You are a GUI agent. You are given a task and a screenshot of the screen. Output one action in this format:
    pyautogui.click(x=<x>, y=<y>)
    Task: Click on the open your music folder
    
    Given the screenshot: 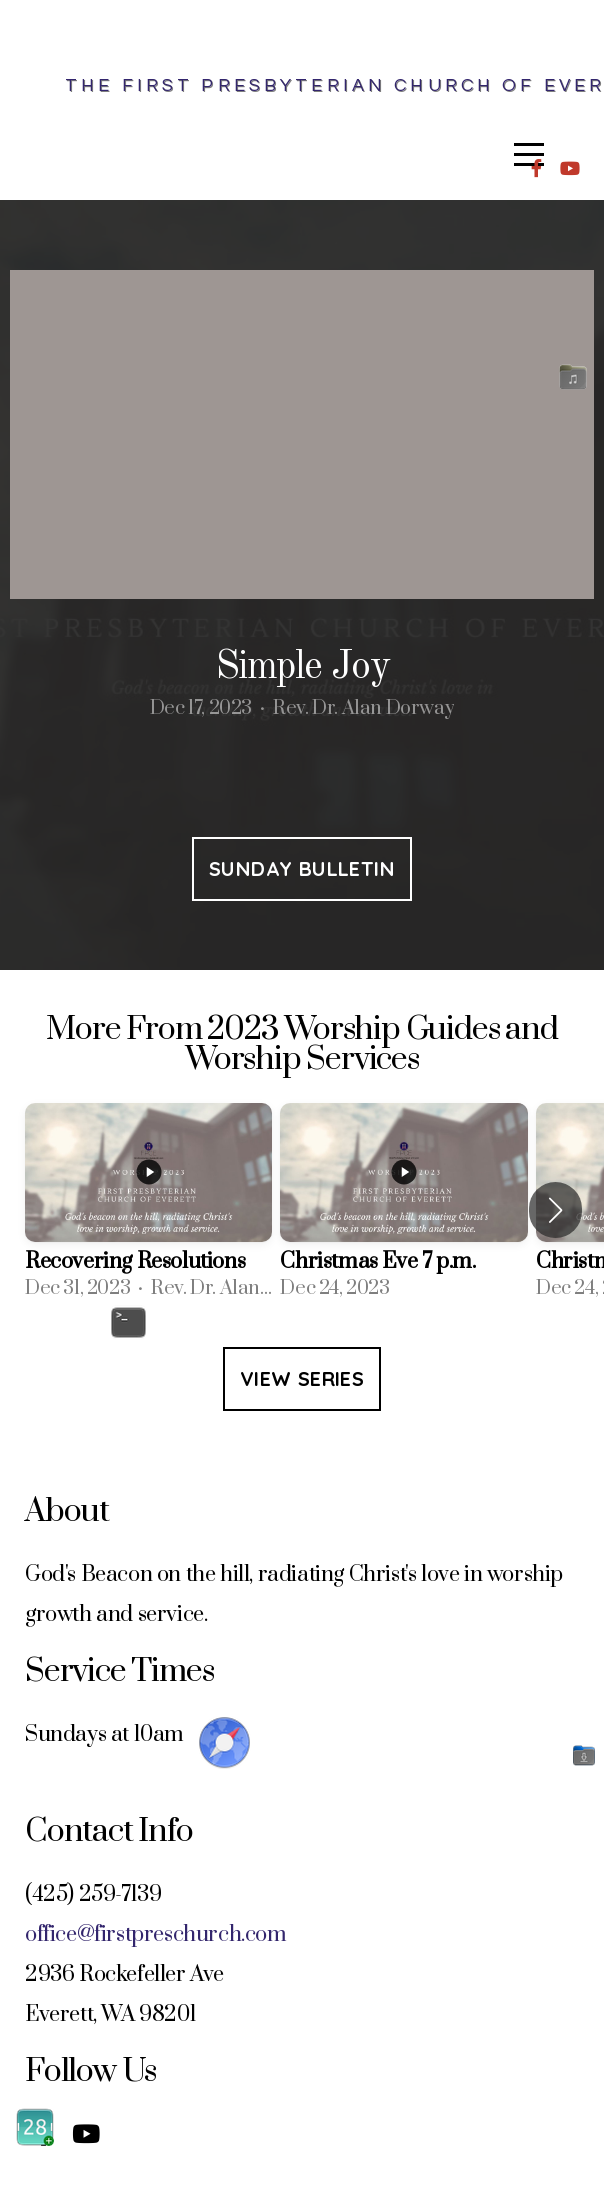 What is the action you would take?
    pyautogui.click(x=573, y=377)
    